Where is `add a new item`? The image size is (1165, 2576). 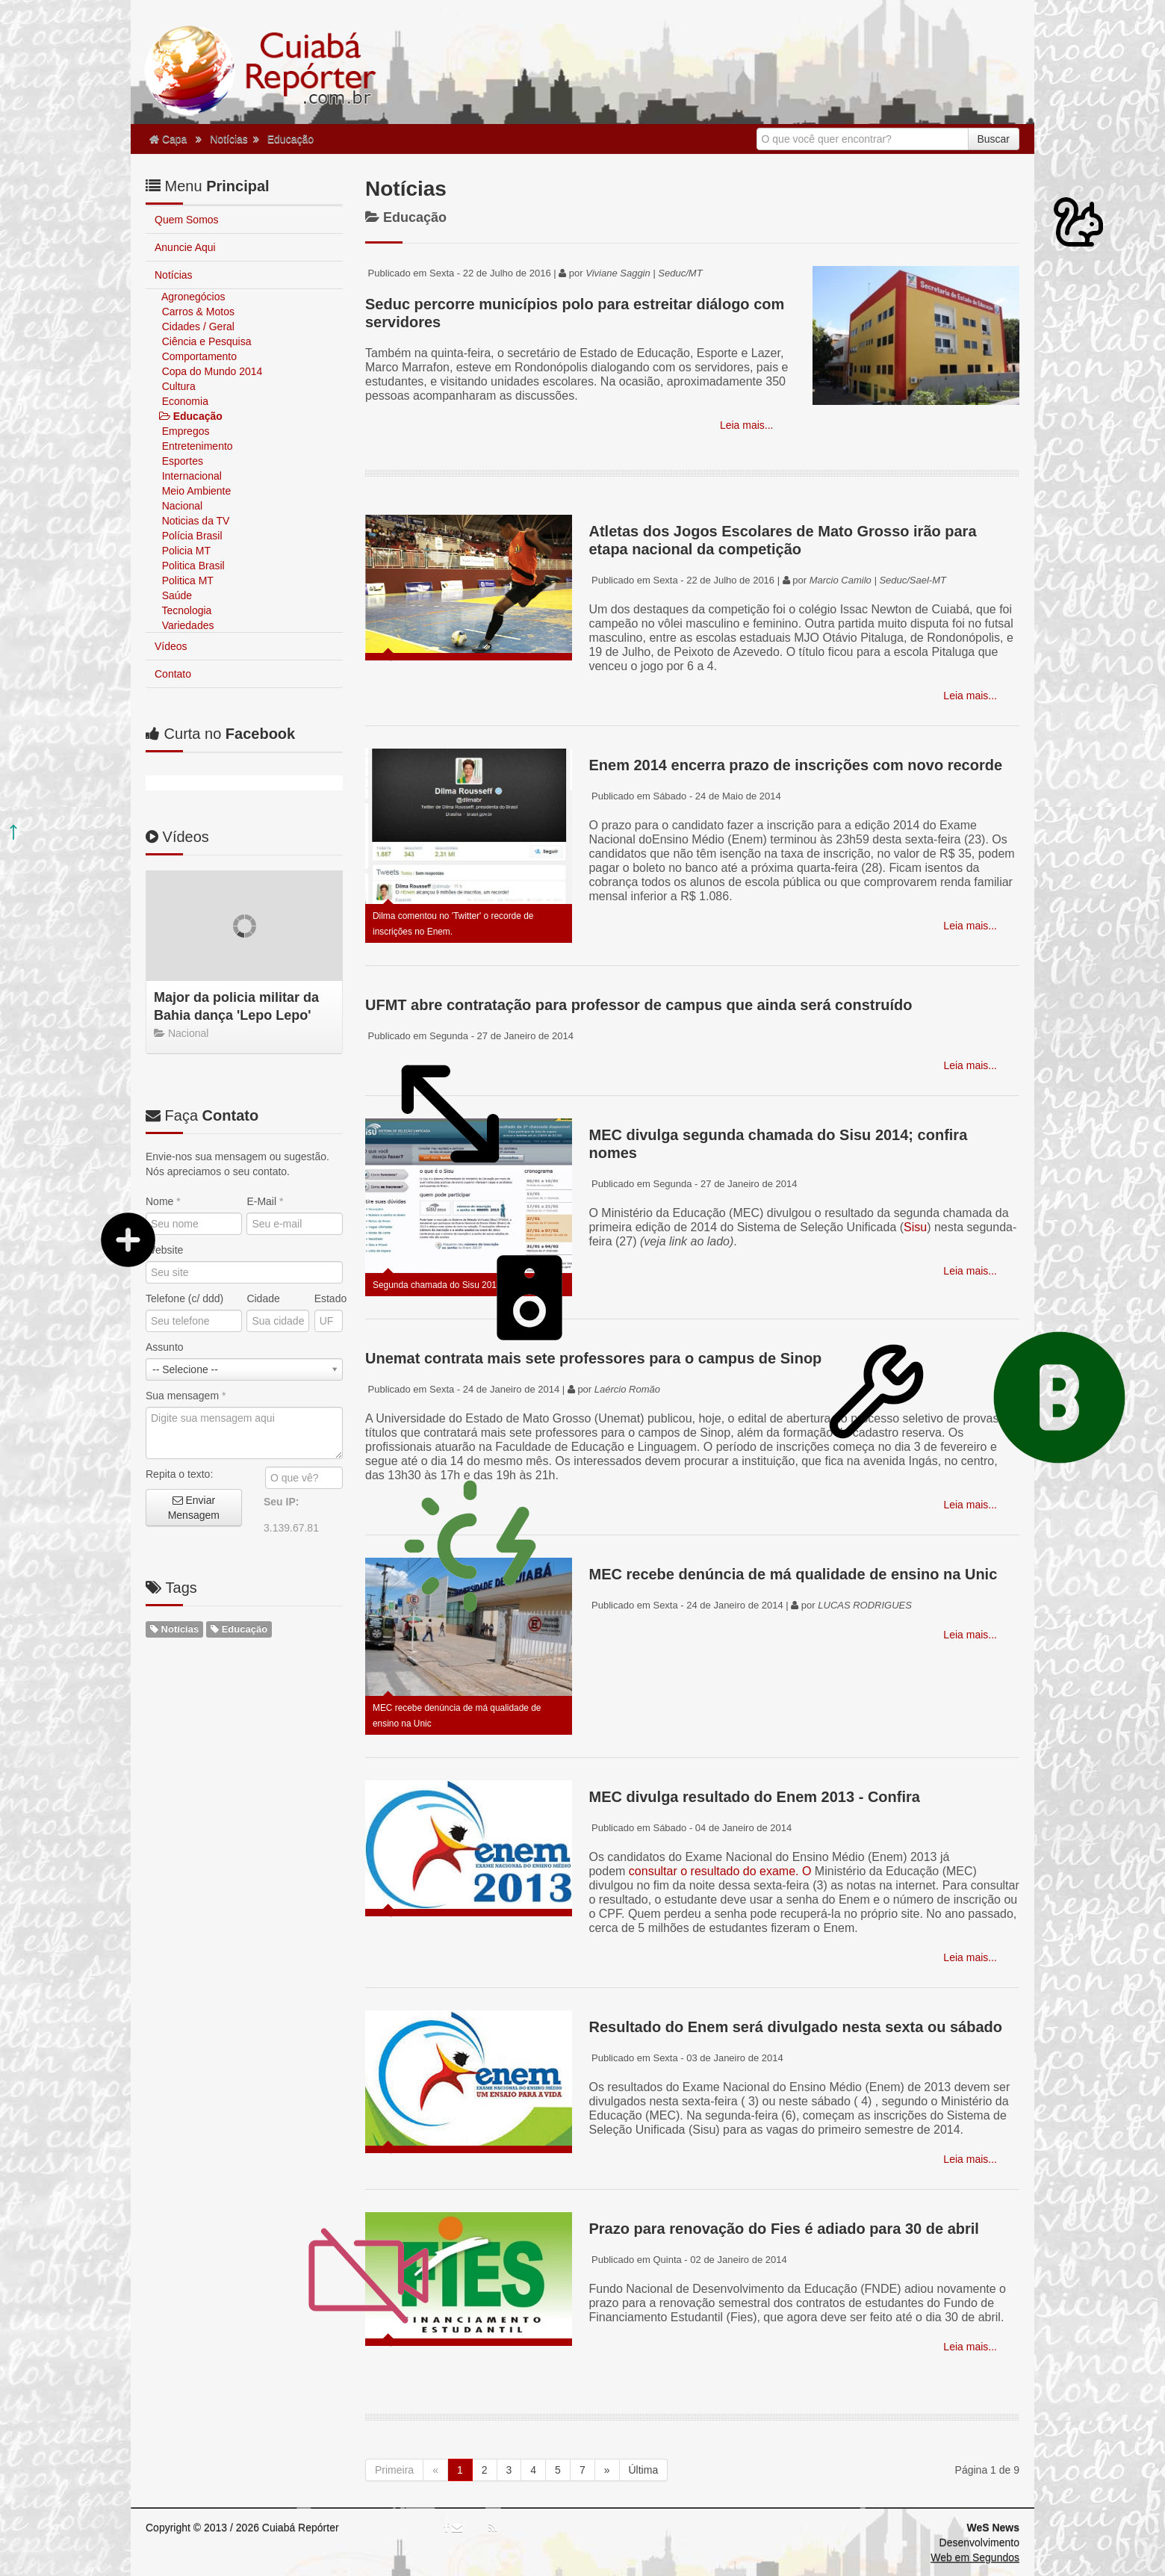
add a new item is located at coordinates (128, 1239).